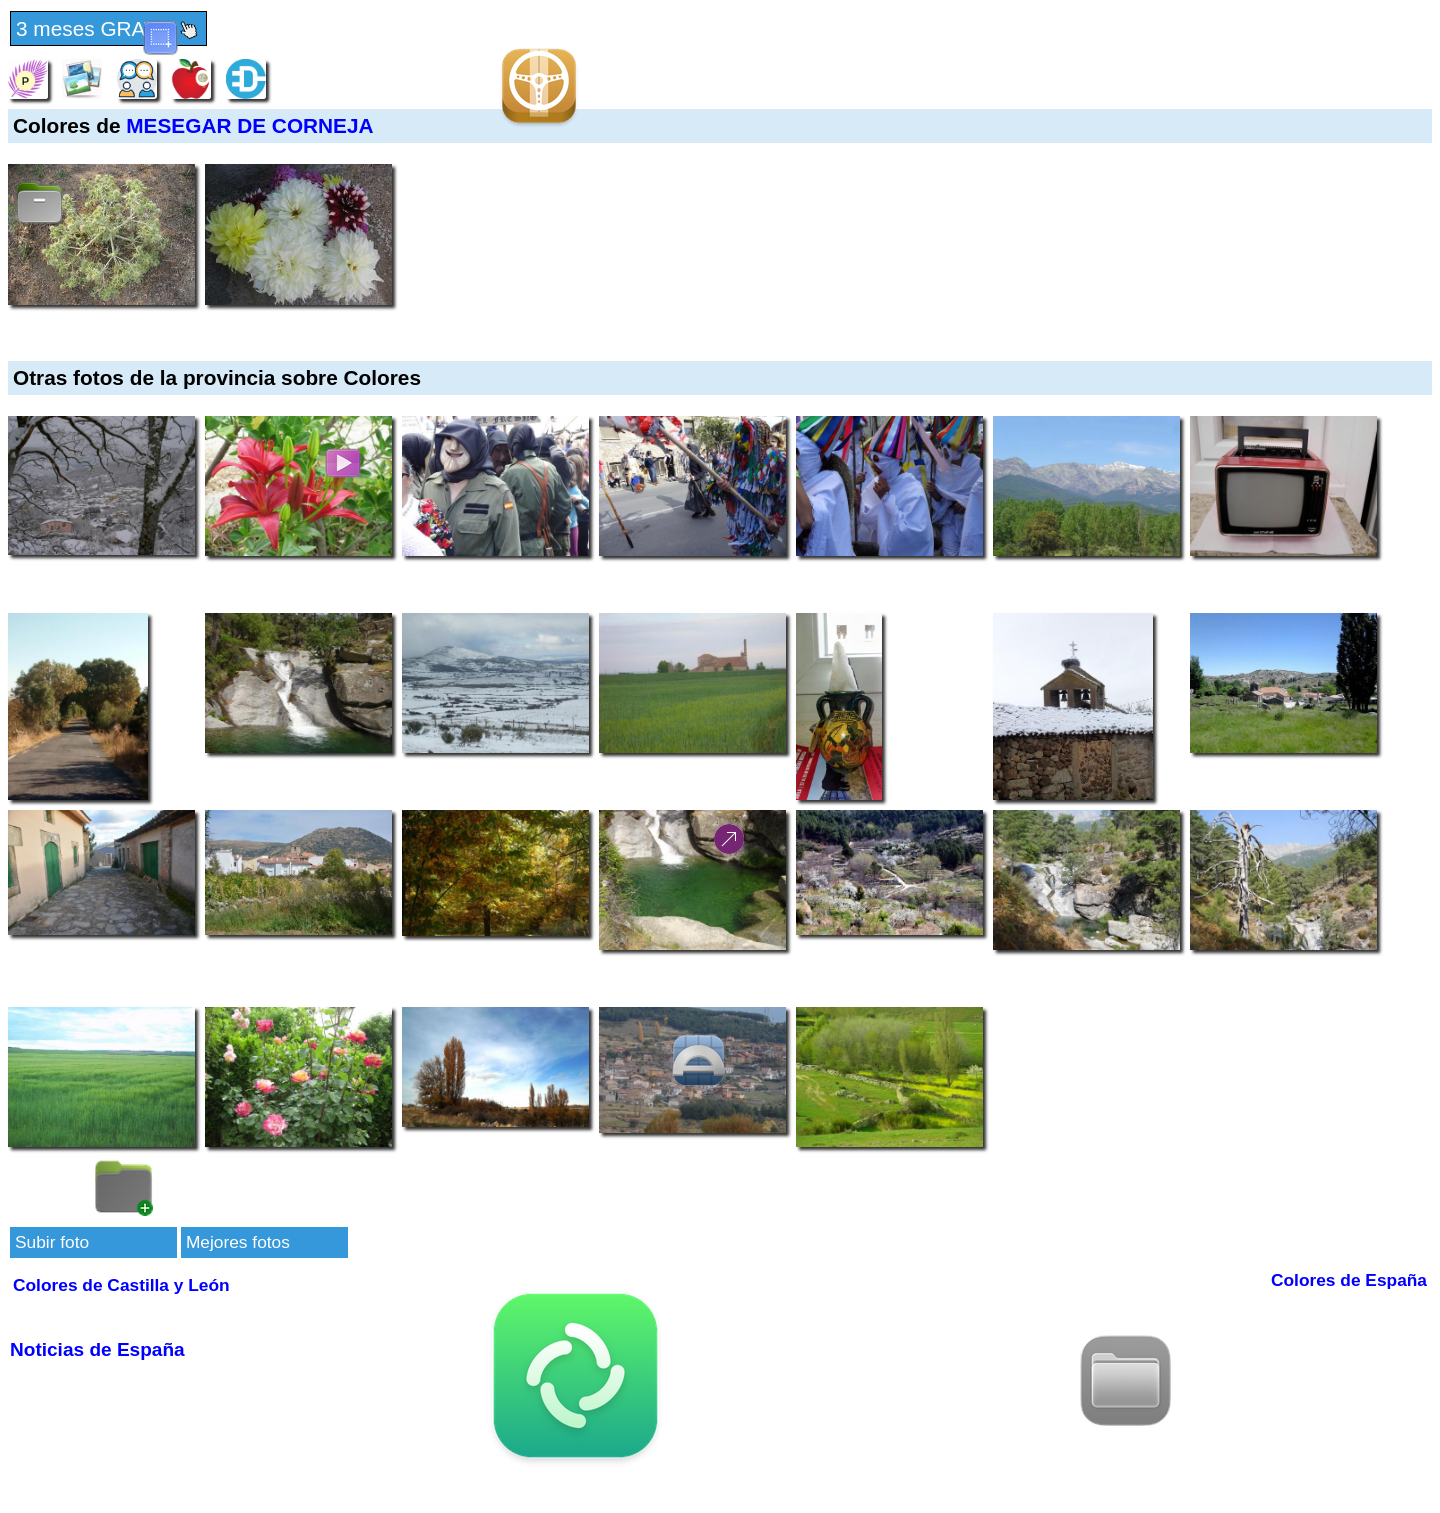  I want to click on open design or drafting application, so click(698, 1060).